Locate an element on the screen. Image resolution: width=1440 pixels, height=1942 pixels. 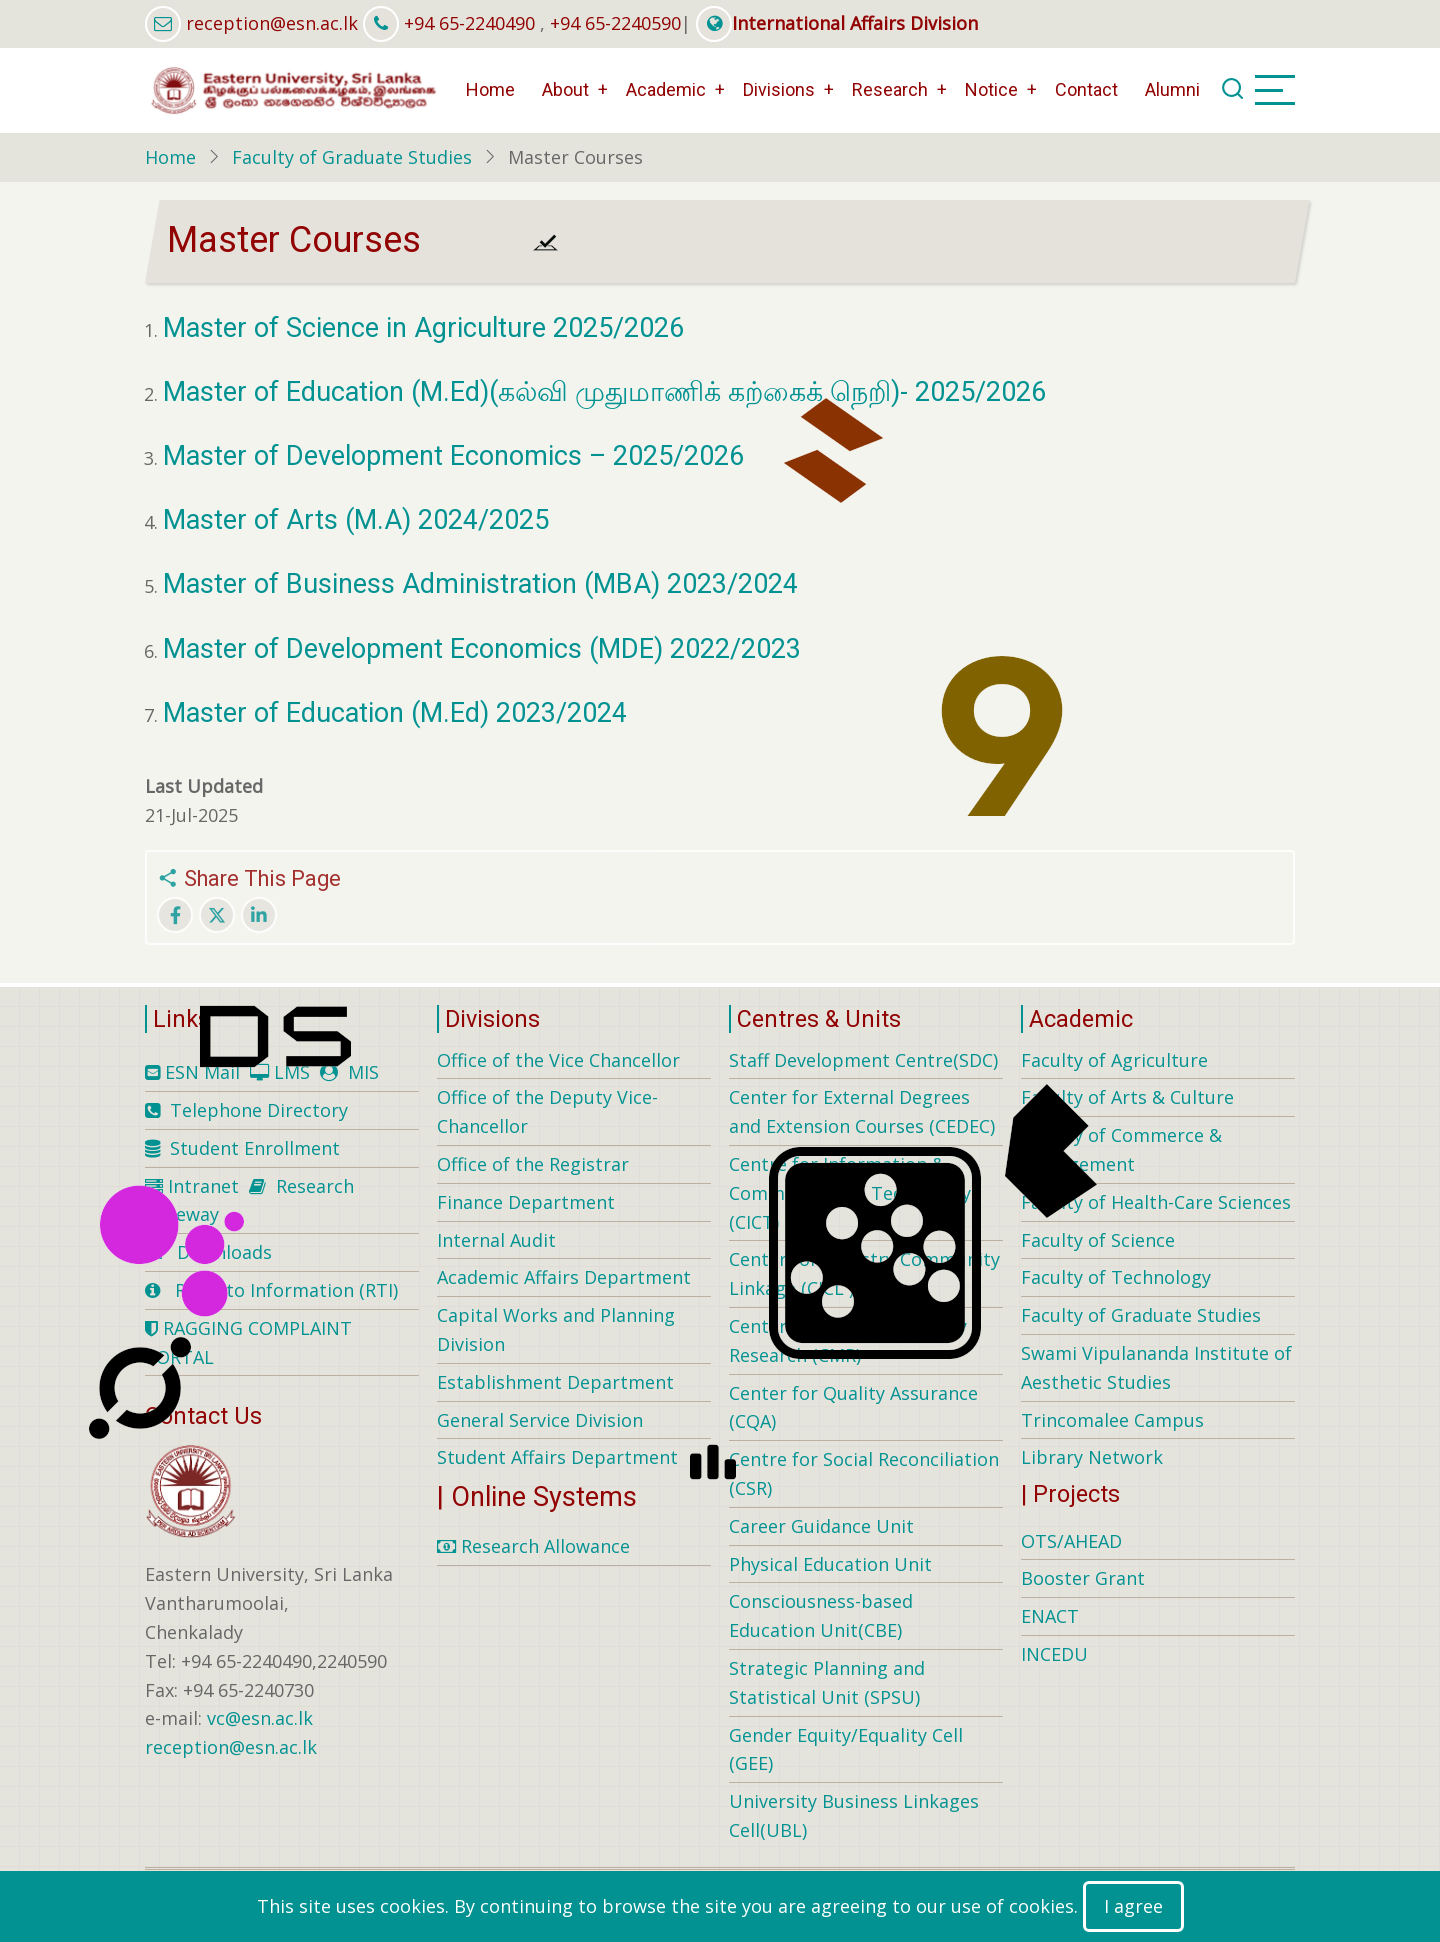
bulma CSS framework logo is located at coordinates (1051, 1151).